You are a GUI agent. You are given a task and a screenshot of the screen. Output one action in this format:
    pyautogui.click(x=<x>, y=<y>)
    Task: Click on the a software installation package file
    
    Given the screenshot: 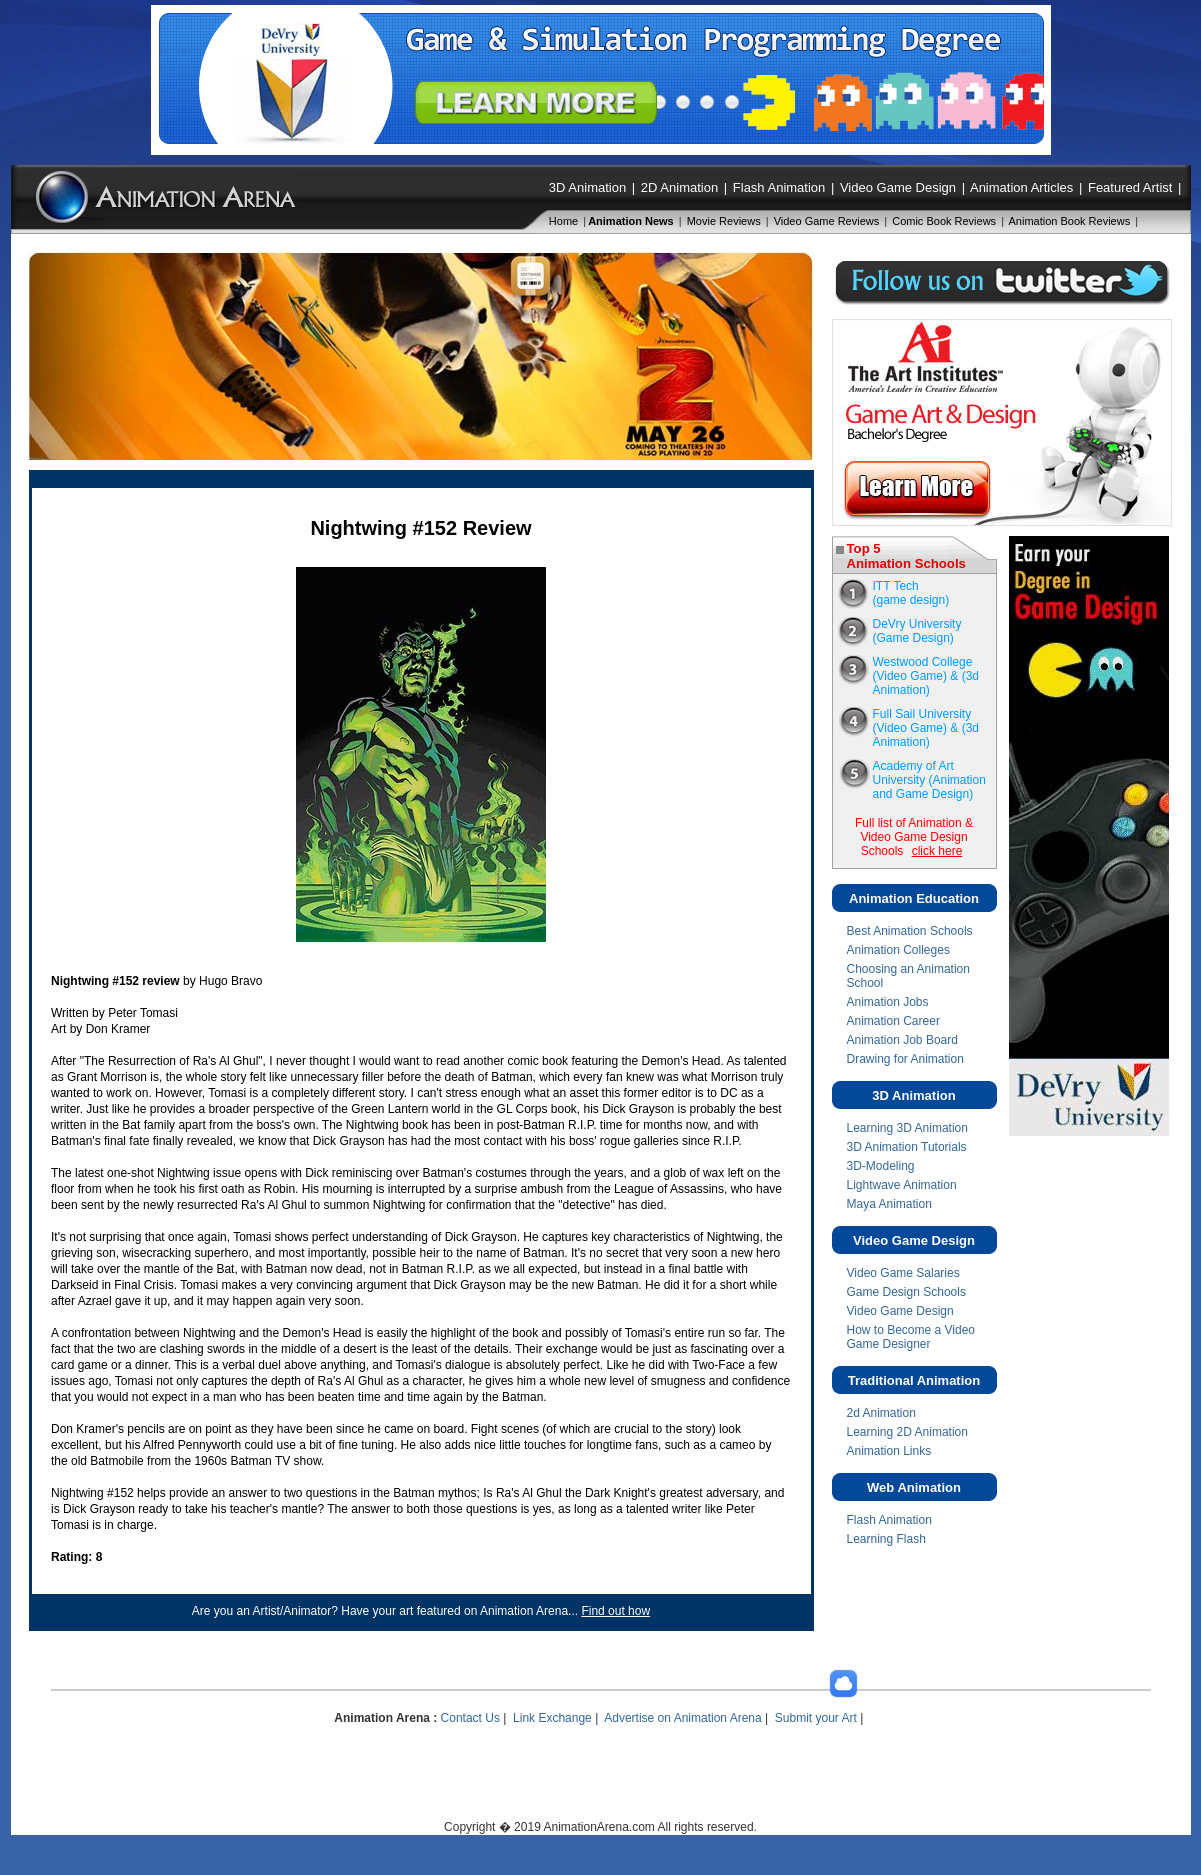 What is the action you would take?
    pyautogui.click(x=530, y=276)
    